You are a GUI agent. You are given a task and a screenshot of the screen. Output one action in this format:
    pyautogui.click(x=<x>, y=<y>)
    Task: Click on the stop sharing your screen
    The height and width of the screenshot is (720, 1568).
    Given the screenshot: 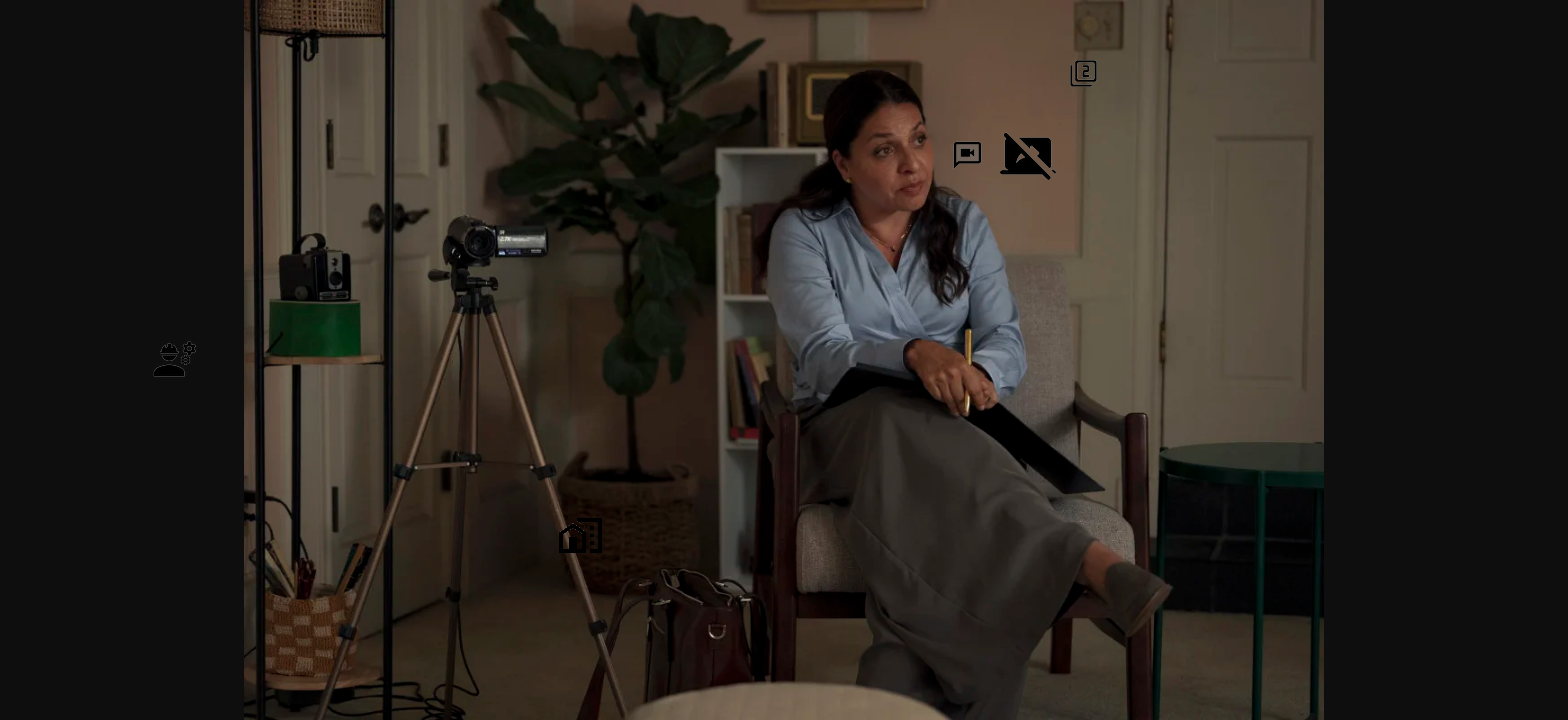 What is the action you would take?
    pyautogui.click(x=1028, y=156)
    